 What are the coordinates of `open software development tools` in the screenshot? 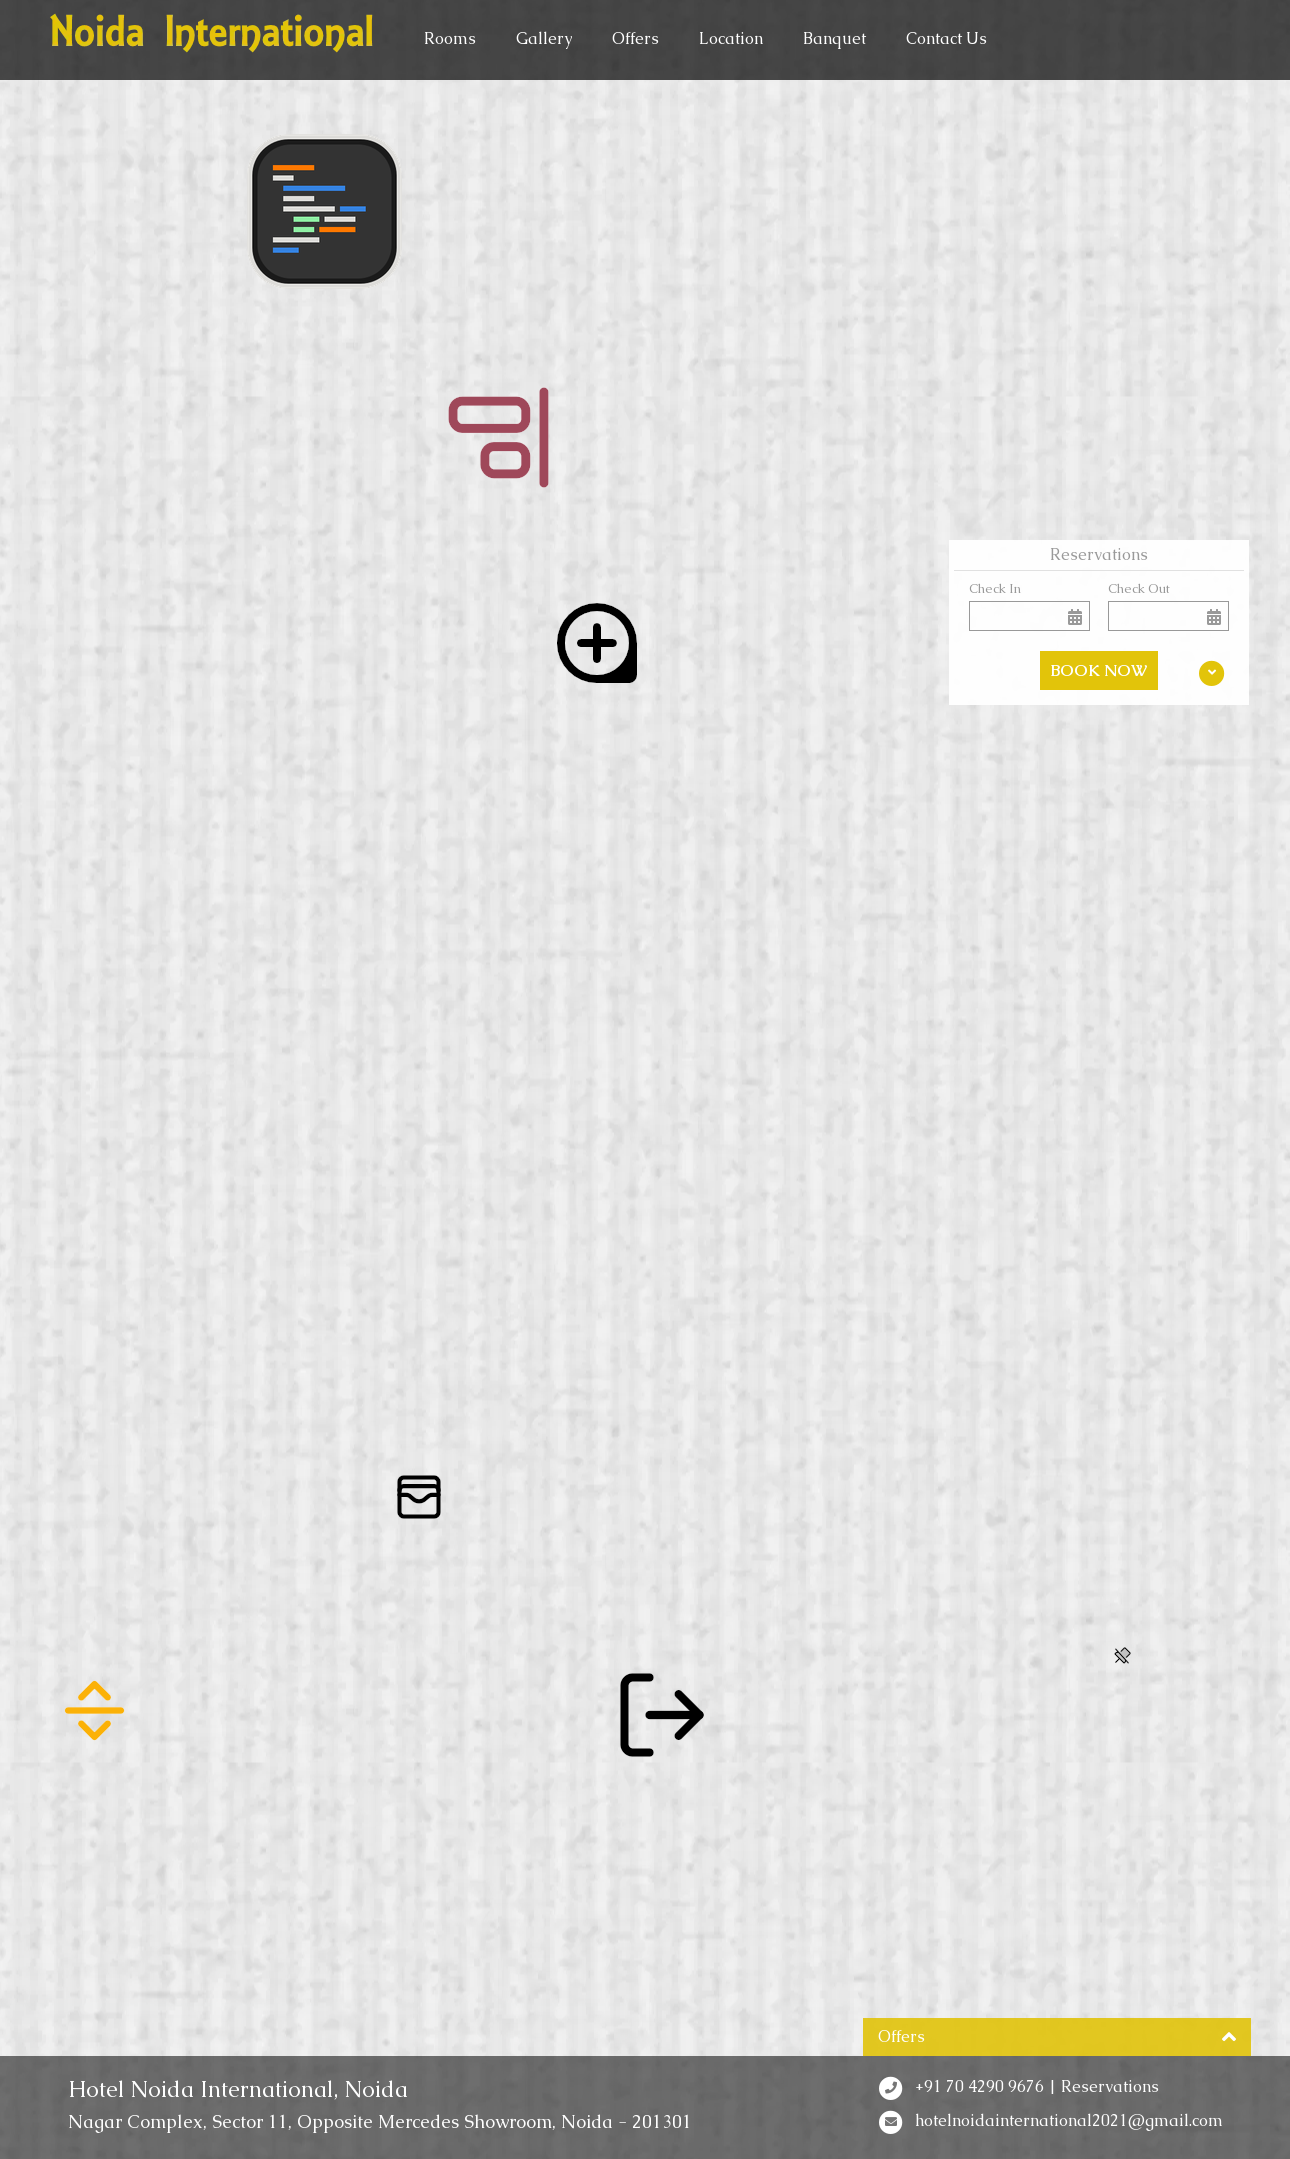 It's located at (324, 211).